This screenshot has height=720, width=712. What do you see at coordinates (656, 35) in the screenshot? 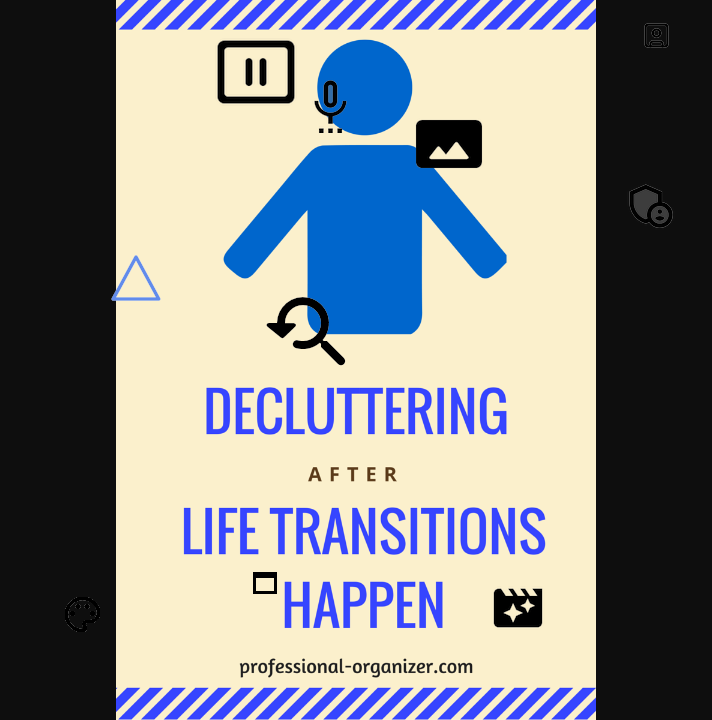
I see `view user profile` at bounding box center [656, 35].